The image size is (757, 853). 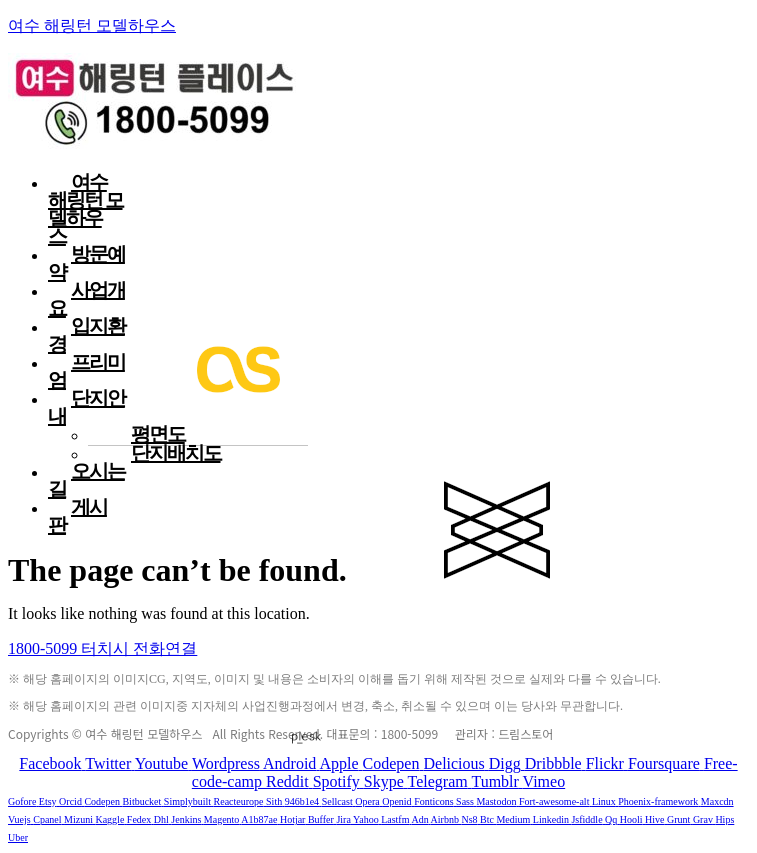 I want to click on posit brand logo, so click(x=497, y=530).